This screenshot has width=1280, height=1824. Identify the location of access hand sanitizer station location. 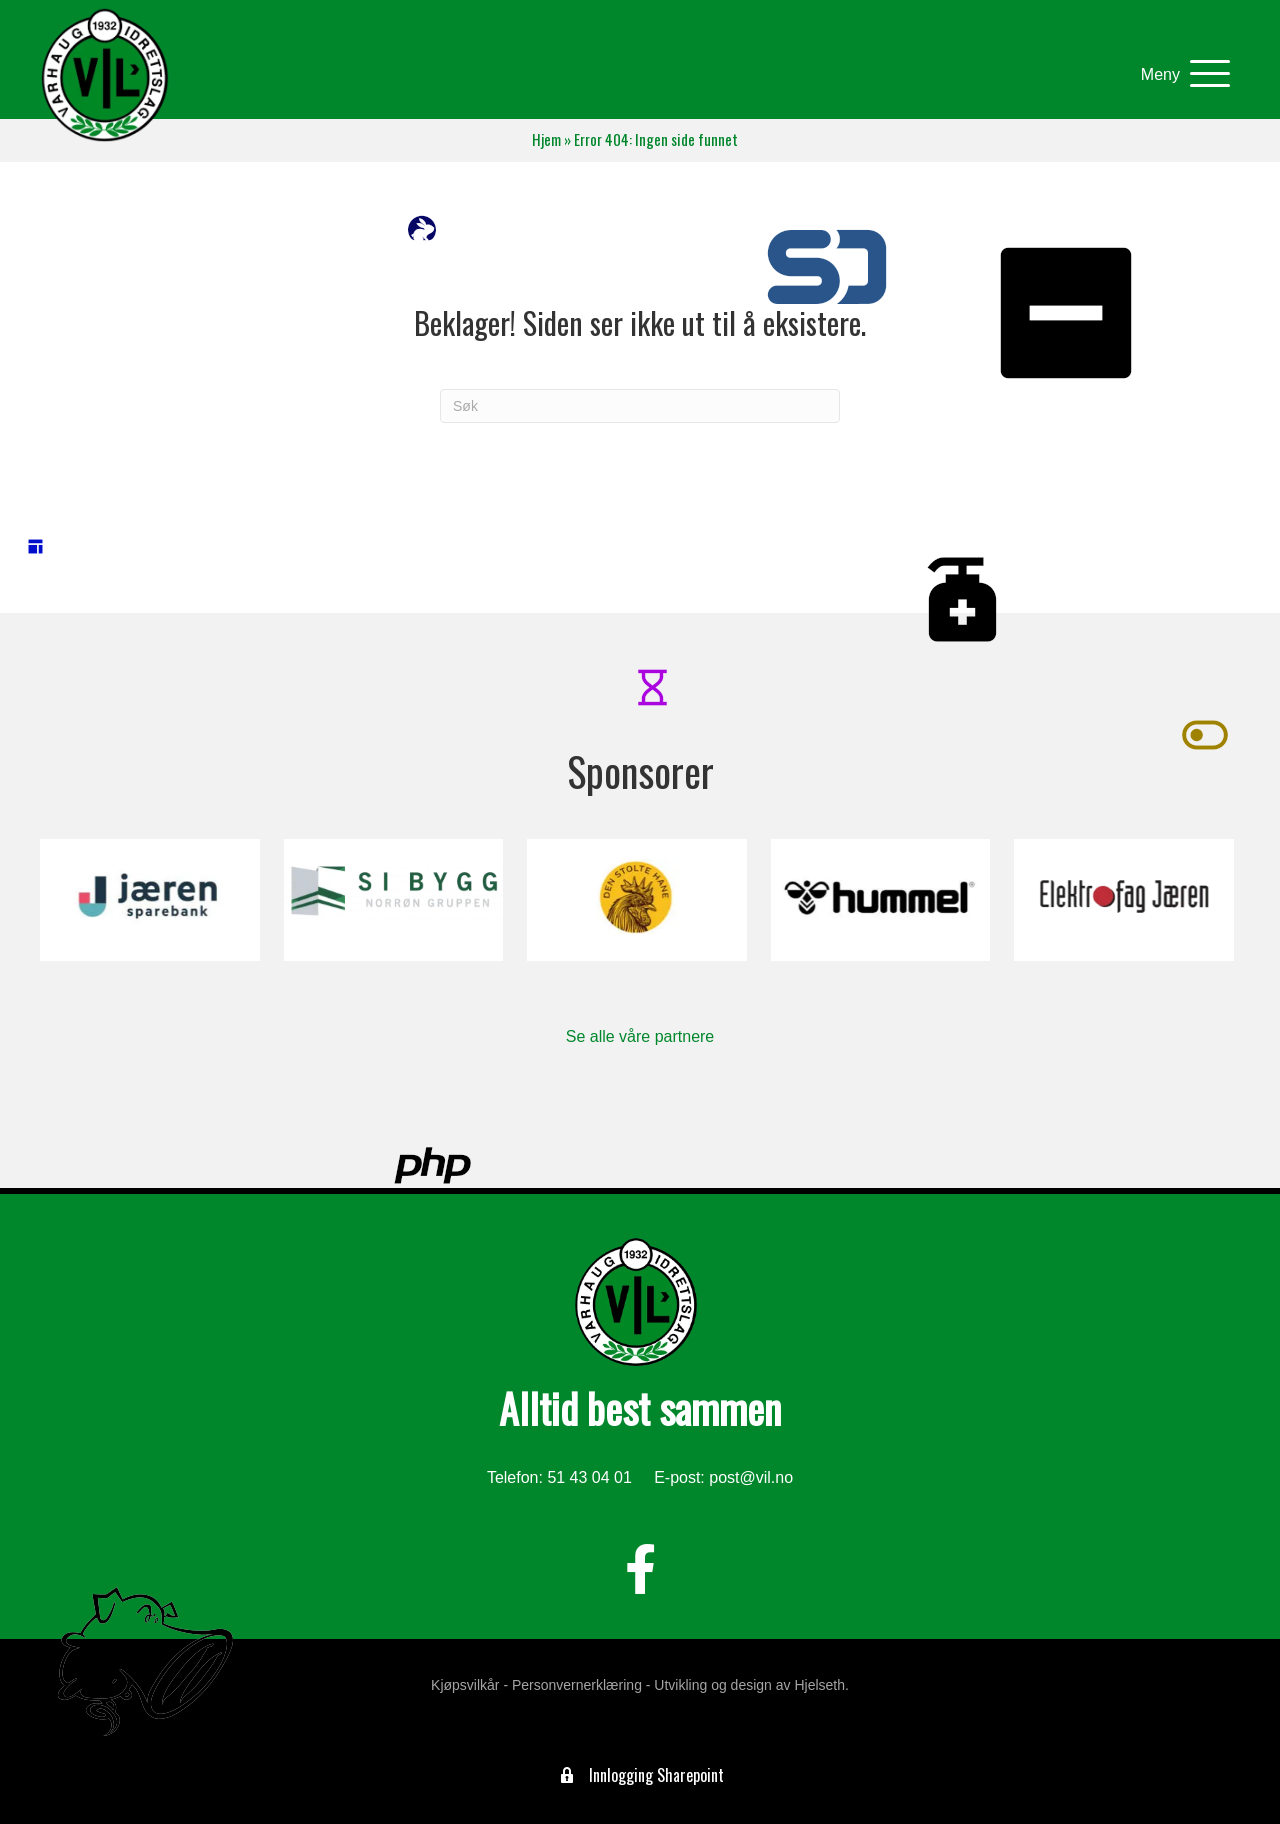
(962, 599).